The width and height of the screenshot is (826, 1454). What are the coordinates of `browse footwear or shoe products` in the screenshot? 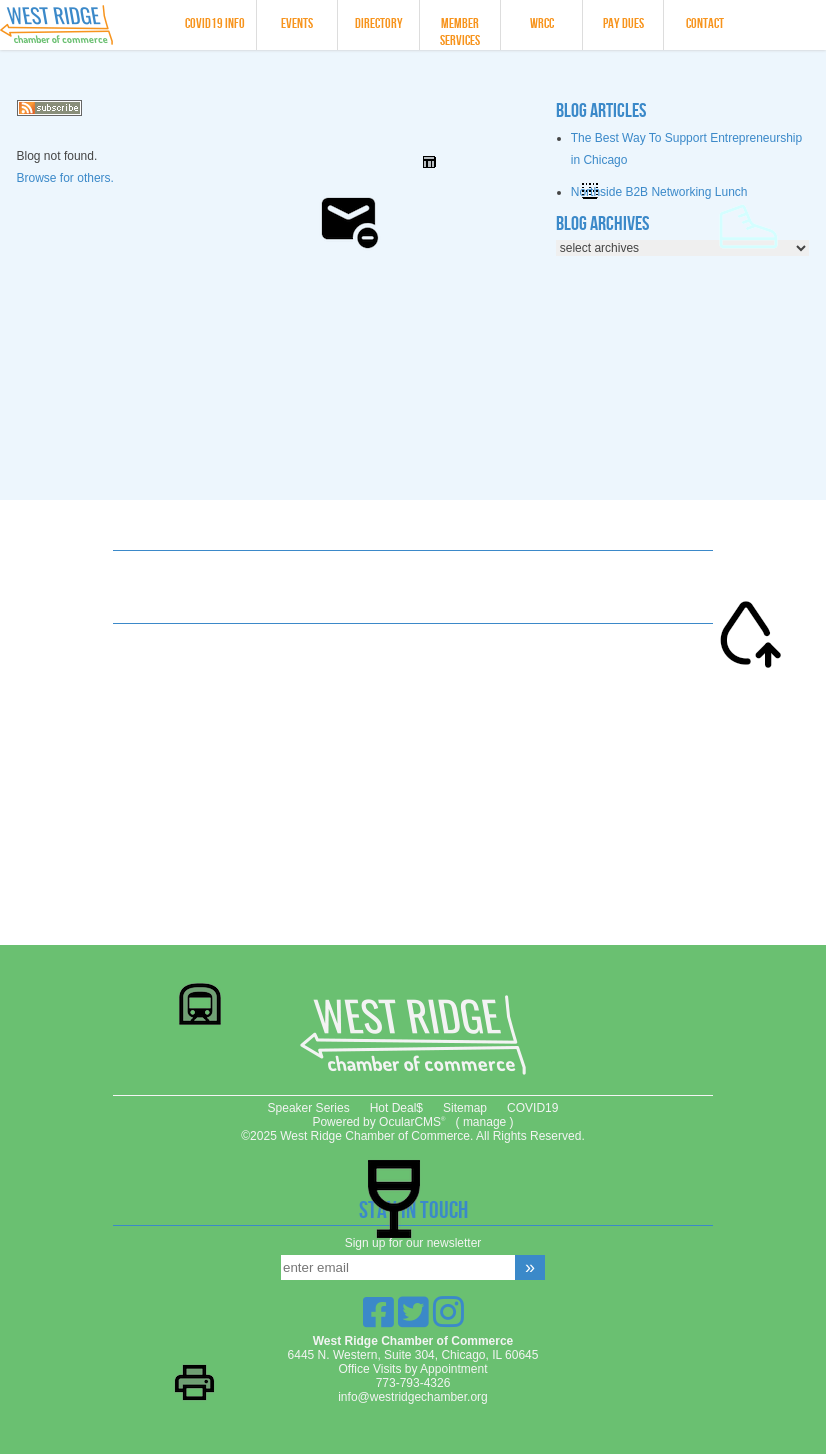 It's located at (745, 228).